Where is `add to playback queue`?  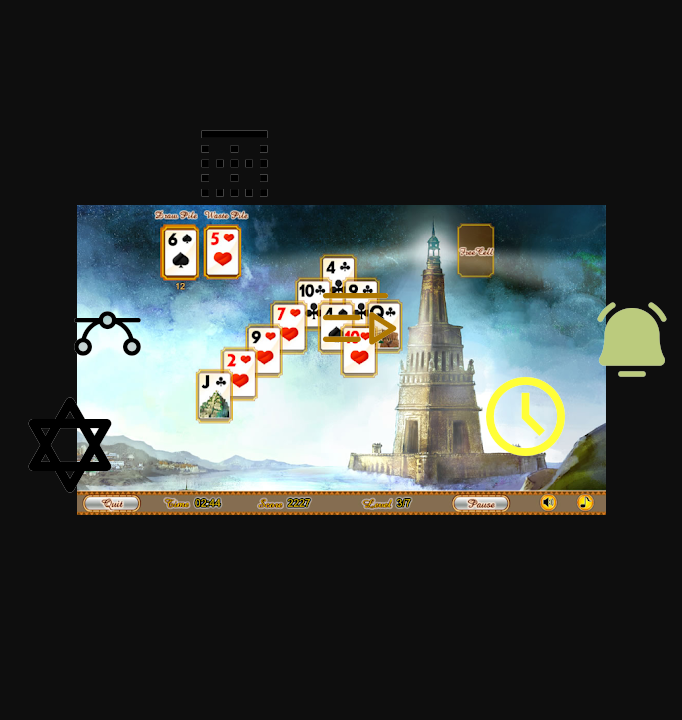
add to playback queue is located at coordinates (355, 317).